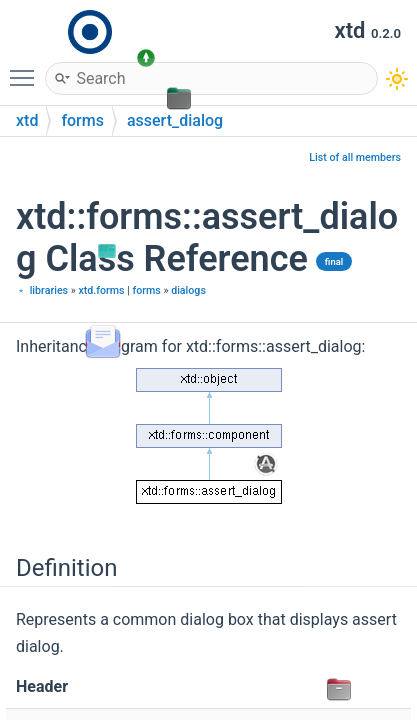  I want to click on indicates a software update is available, so click(146, 58).